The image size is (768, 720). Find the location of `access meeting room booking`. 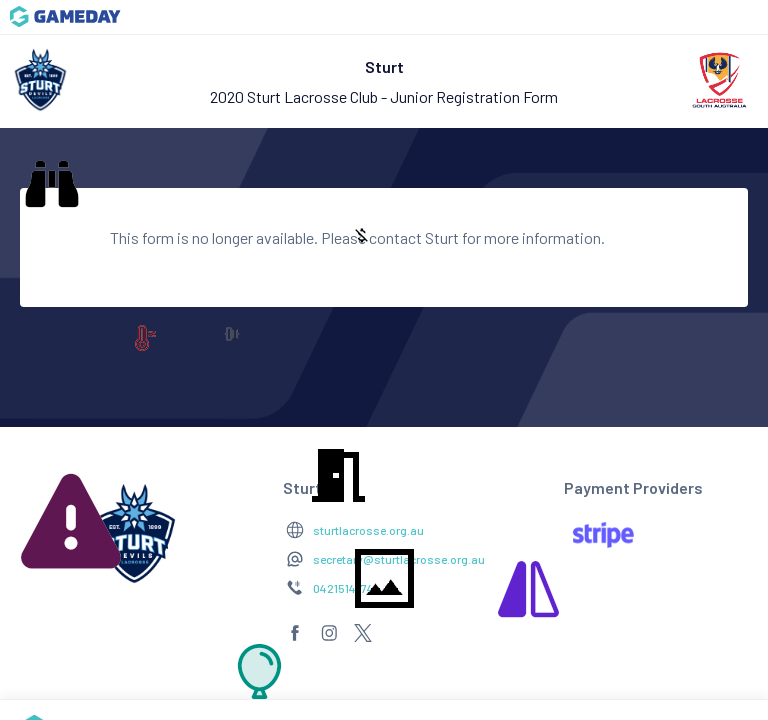

access meeting room booking is located at coordinates (338, 475).